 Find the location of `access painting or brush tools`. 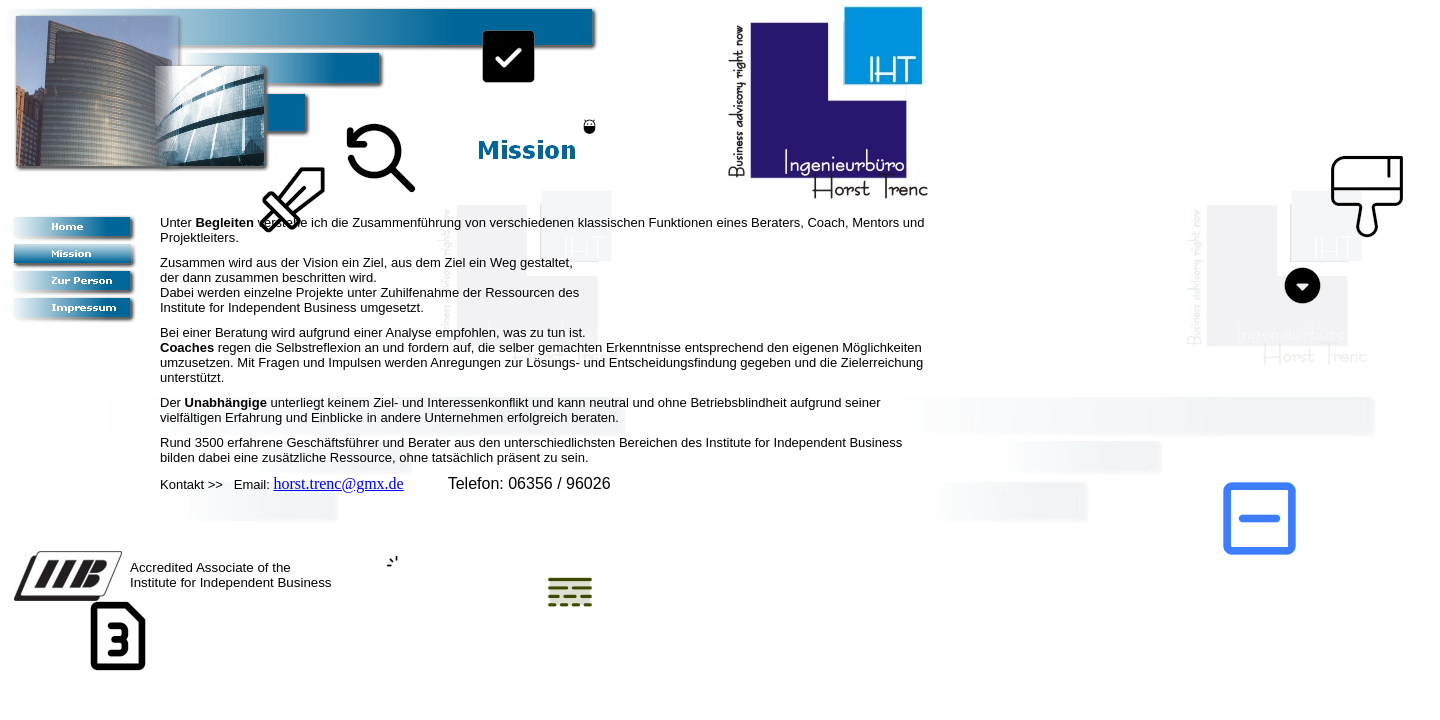

access painting or brush tools is located at coordinates (1367, 195).